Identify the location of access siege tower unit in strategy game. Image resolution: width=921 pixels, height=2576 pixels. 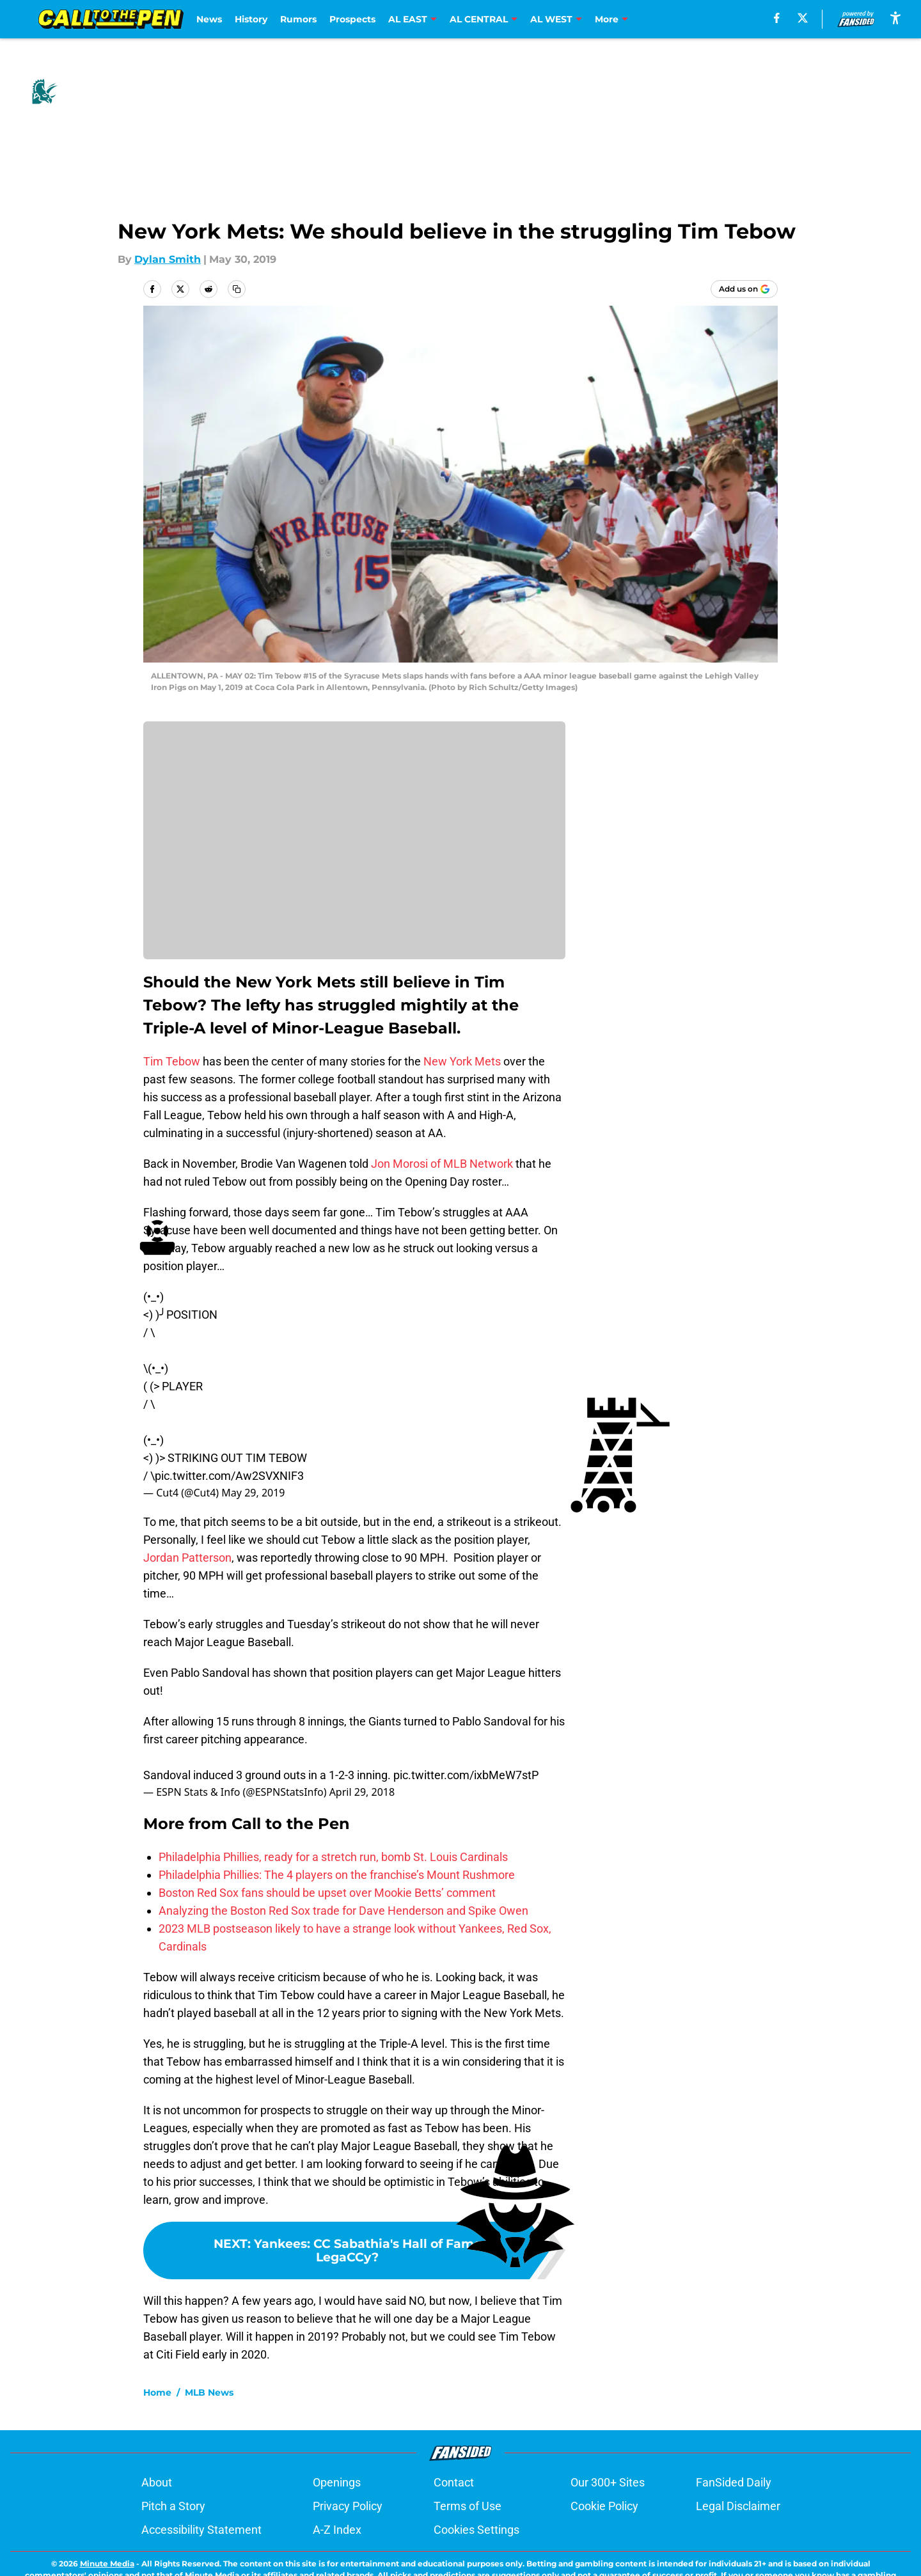
(618, 1453).